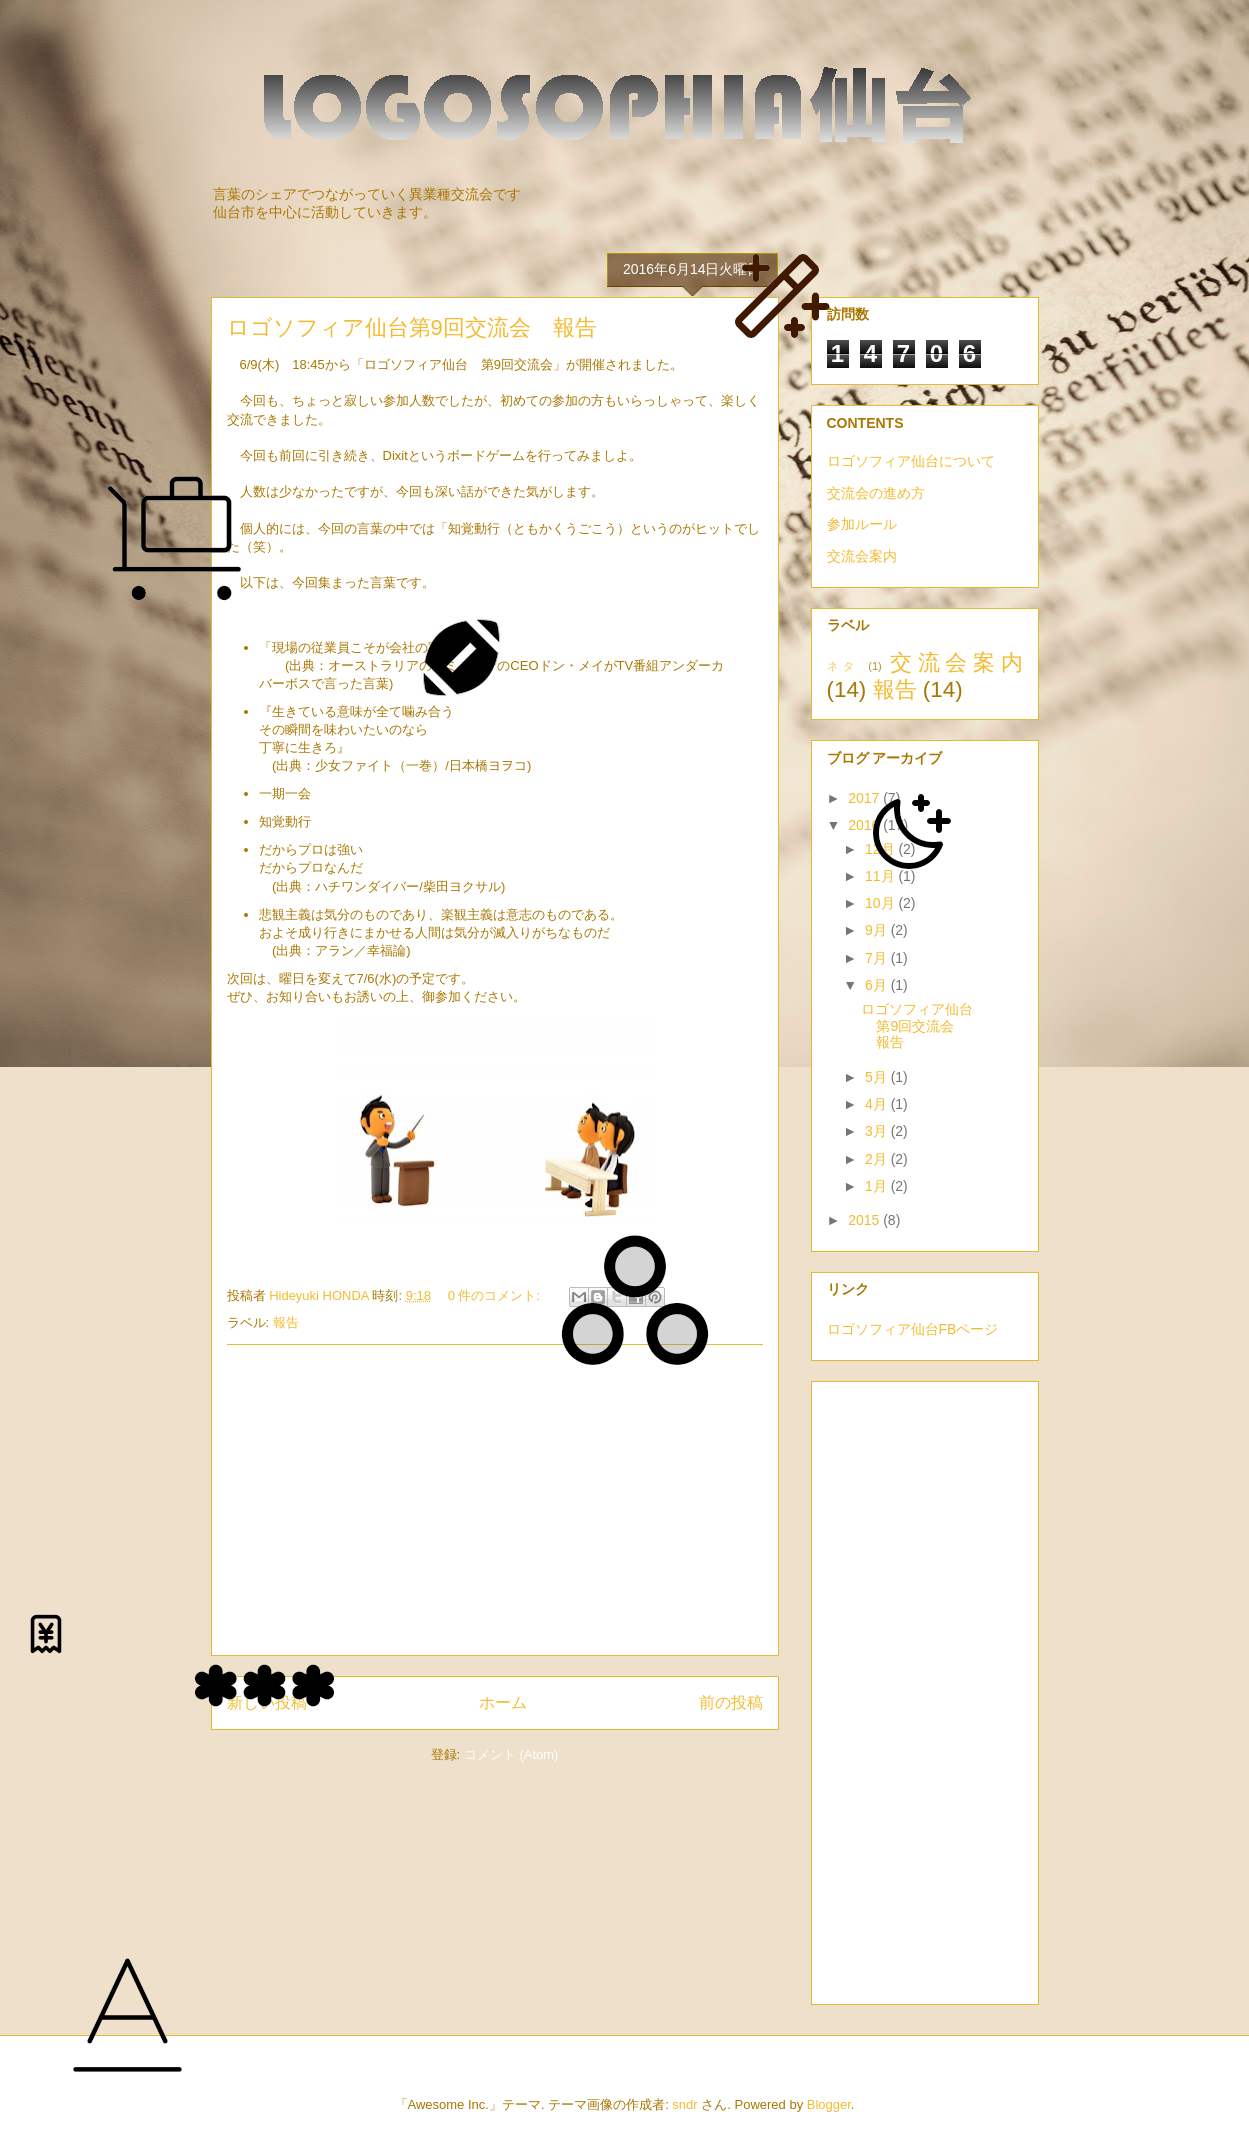 This screenshot has height=2144, width=1249. What do you see at coordinates (127, 2017) in the screenshot?
I see `apply underline formatting to text` at bounding box center [127, 2017].